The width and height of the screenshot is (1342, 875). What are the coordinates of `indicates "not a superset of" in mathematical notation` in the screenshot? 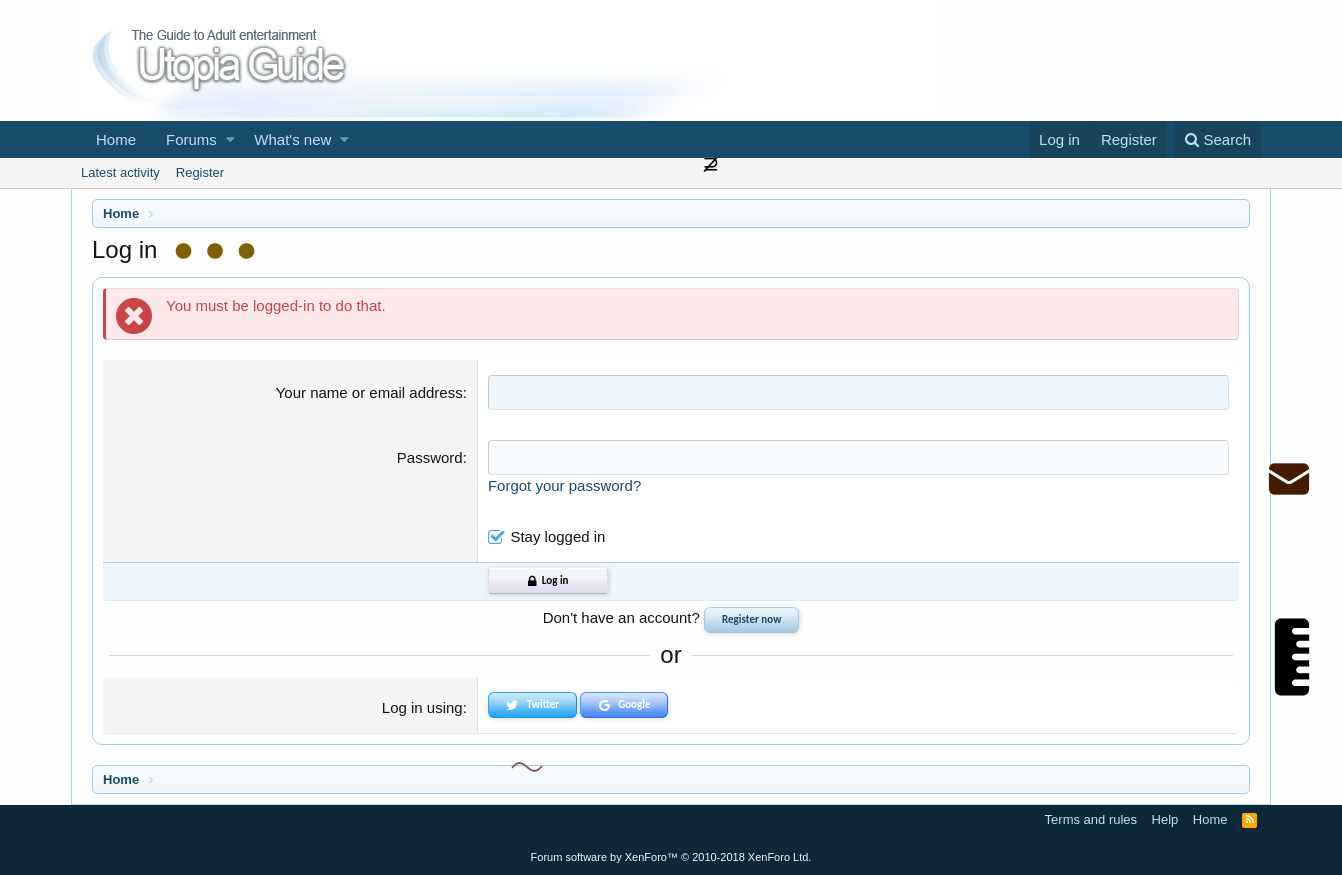 It's located at (710, 164).